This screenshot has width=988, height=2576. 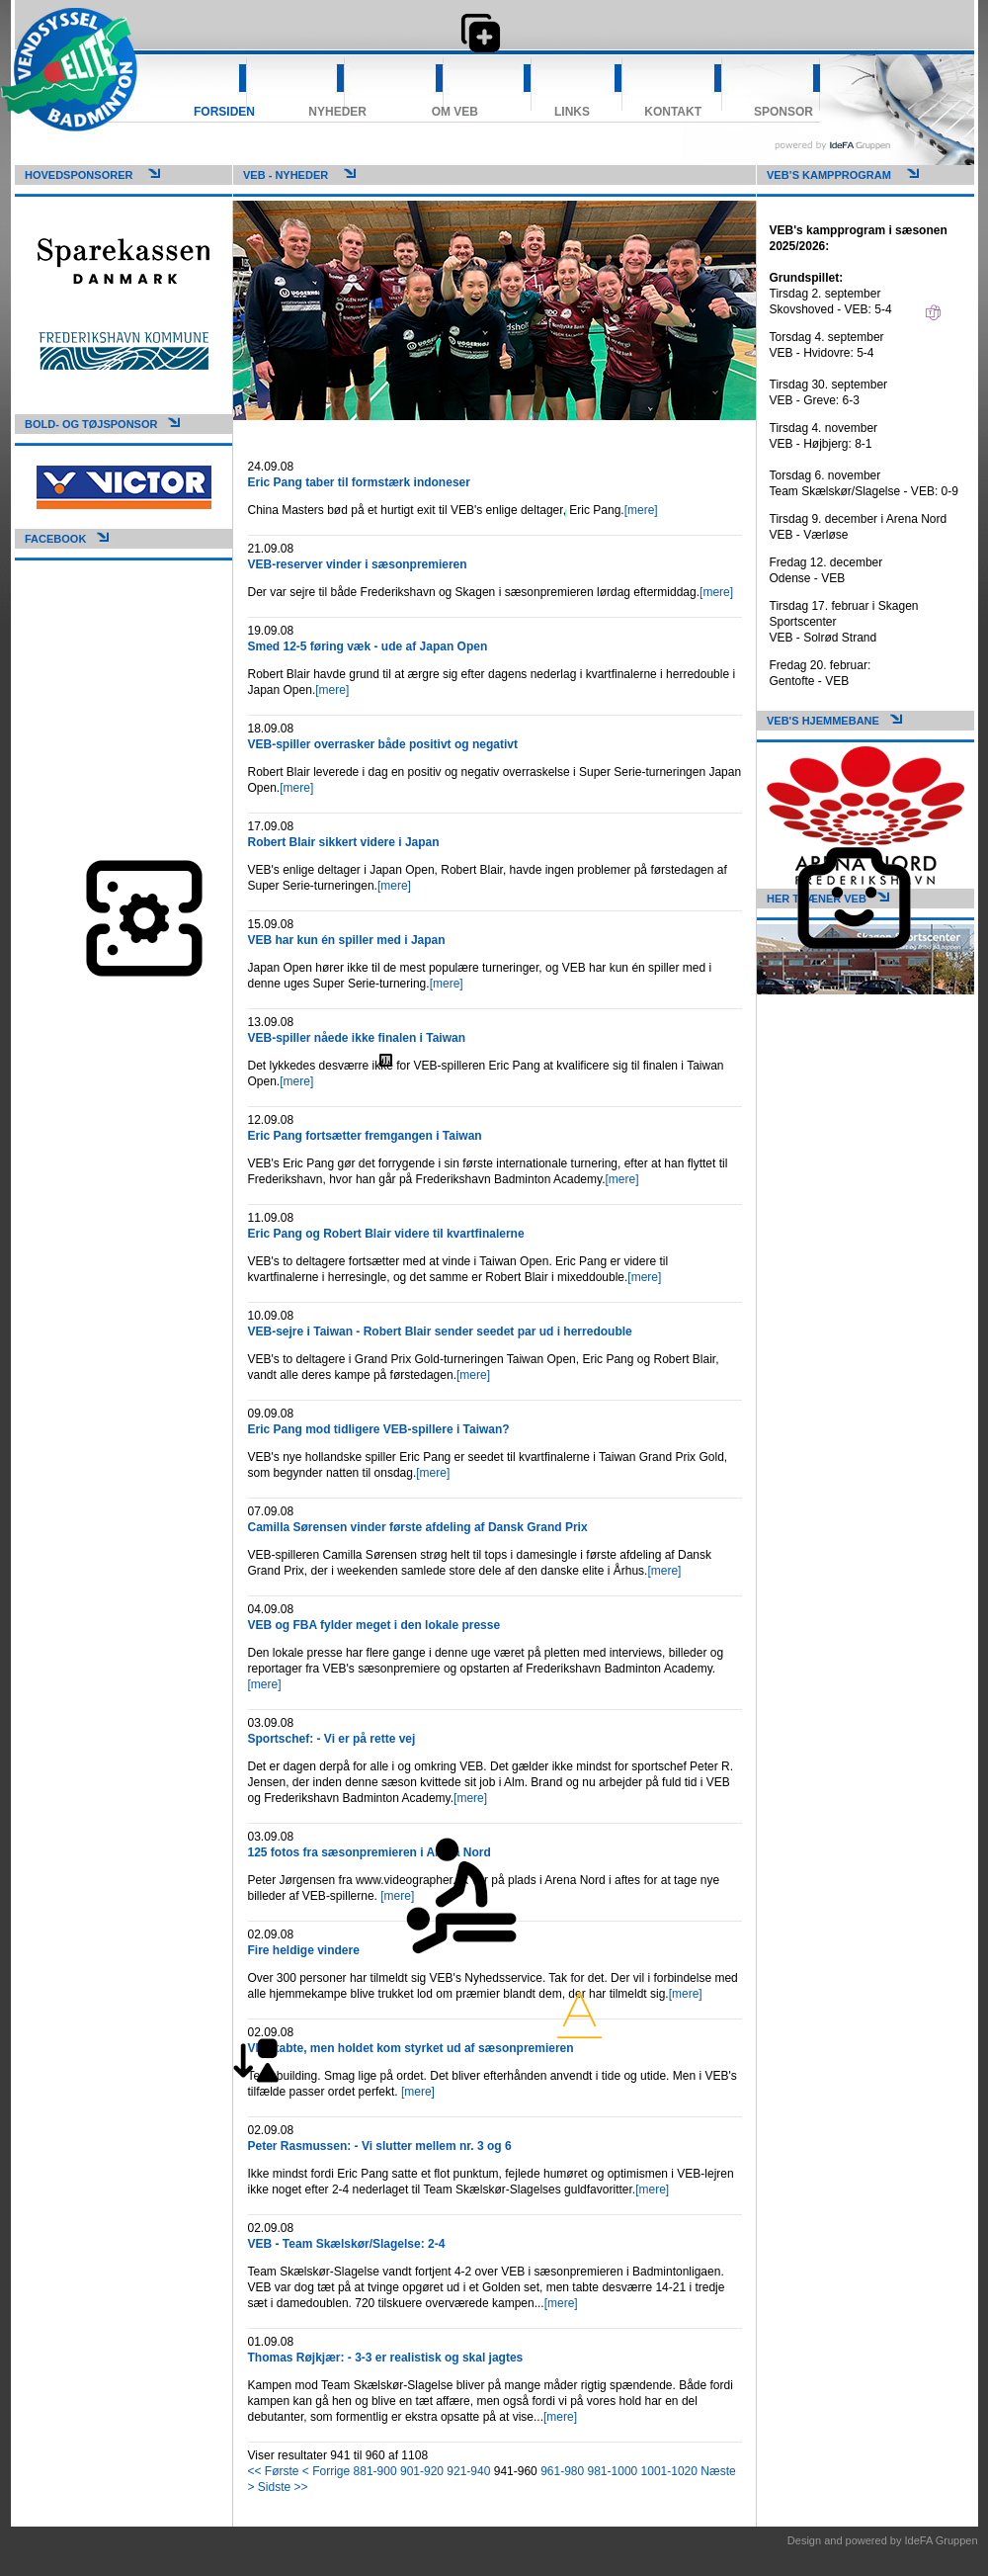 What do you see at coordinates (854, 898) in the screenshot?
I see `switch to front-facing camera` at bounding box center [854, 898].